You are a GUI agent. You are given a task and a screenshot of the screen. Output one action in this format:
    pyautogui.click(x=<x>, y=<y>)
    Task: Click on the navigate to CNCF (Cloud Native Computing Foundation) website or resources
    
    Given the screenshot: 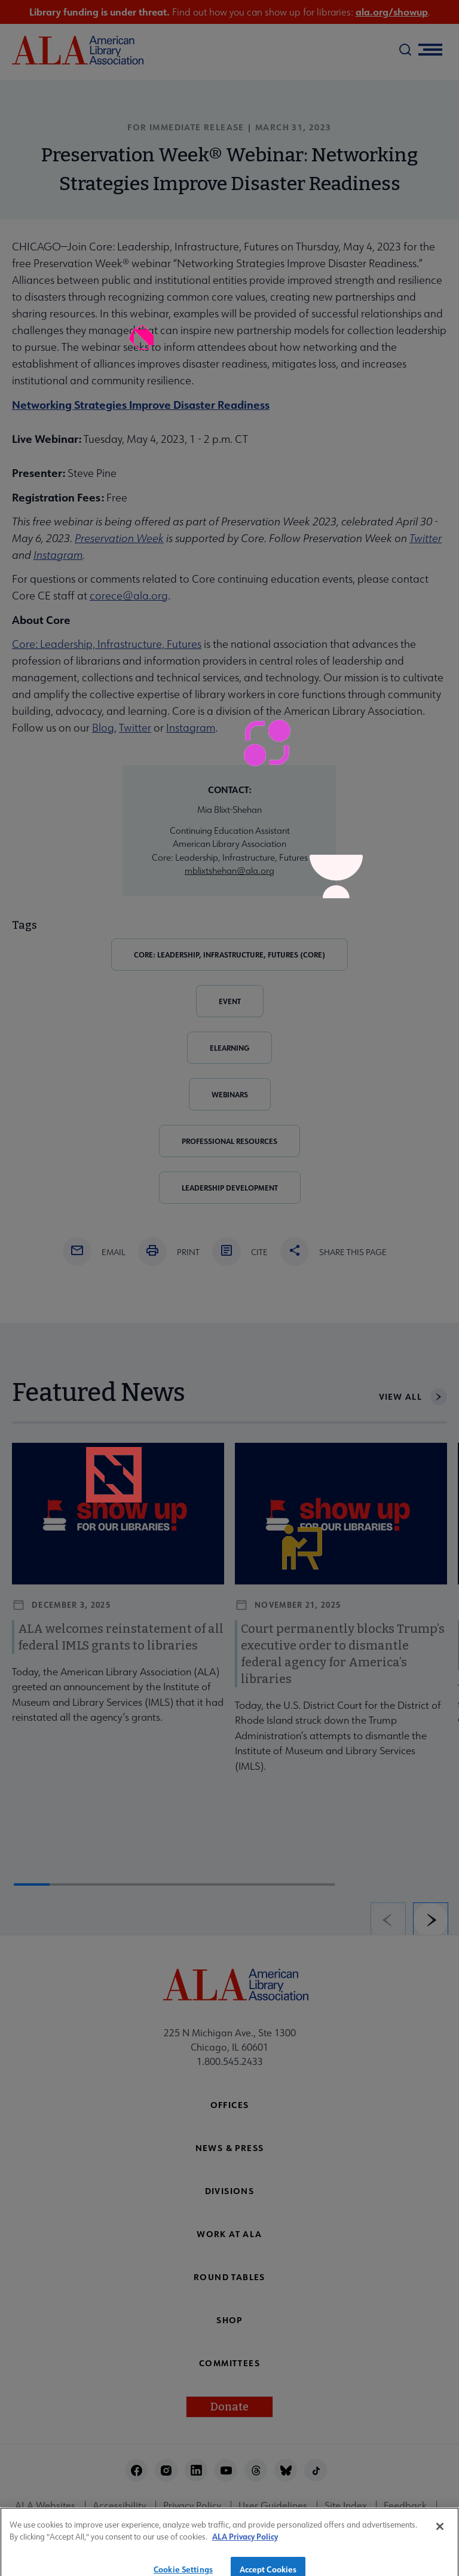 What is the action you would take?
    pyautogui.click(x=114, y=1474)
    